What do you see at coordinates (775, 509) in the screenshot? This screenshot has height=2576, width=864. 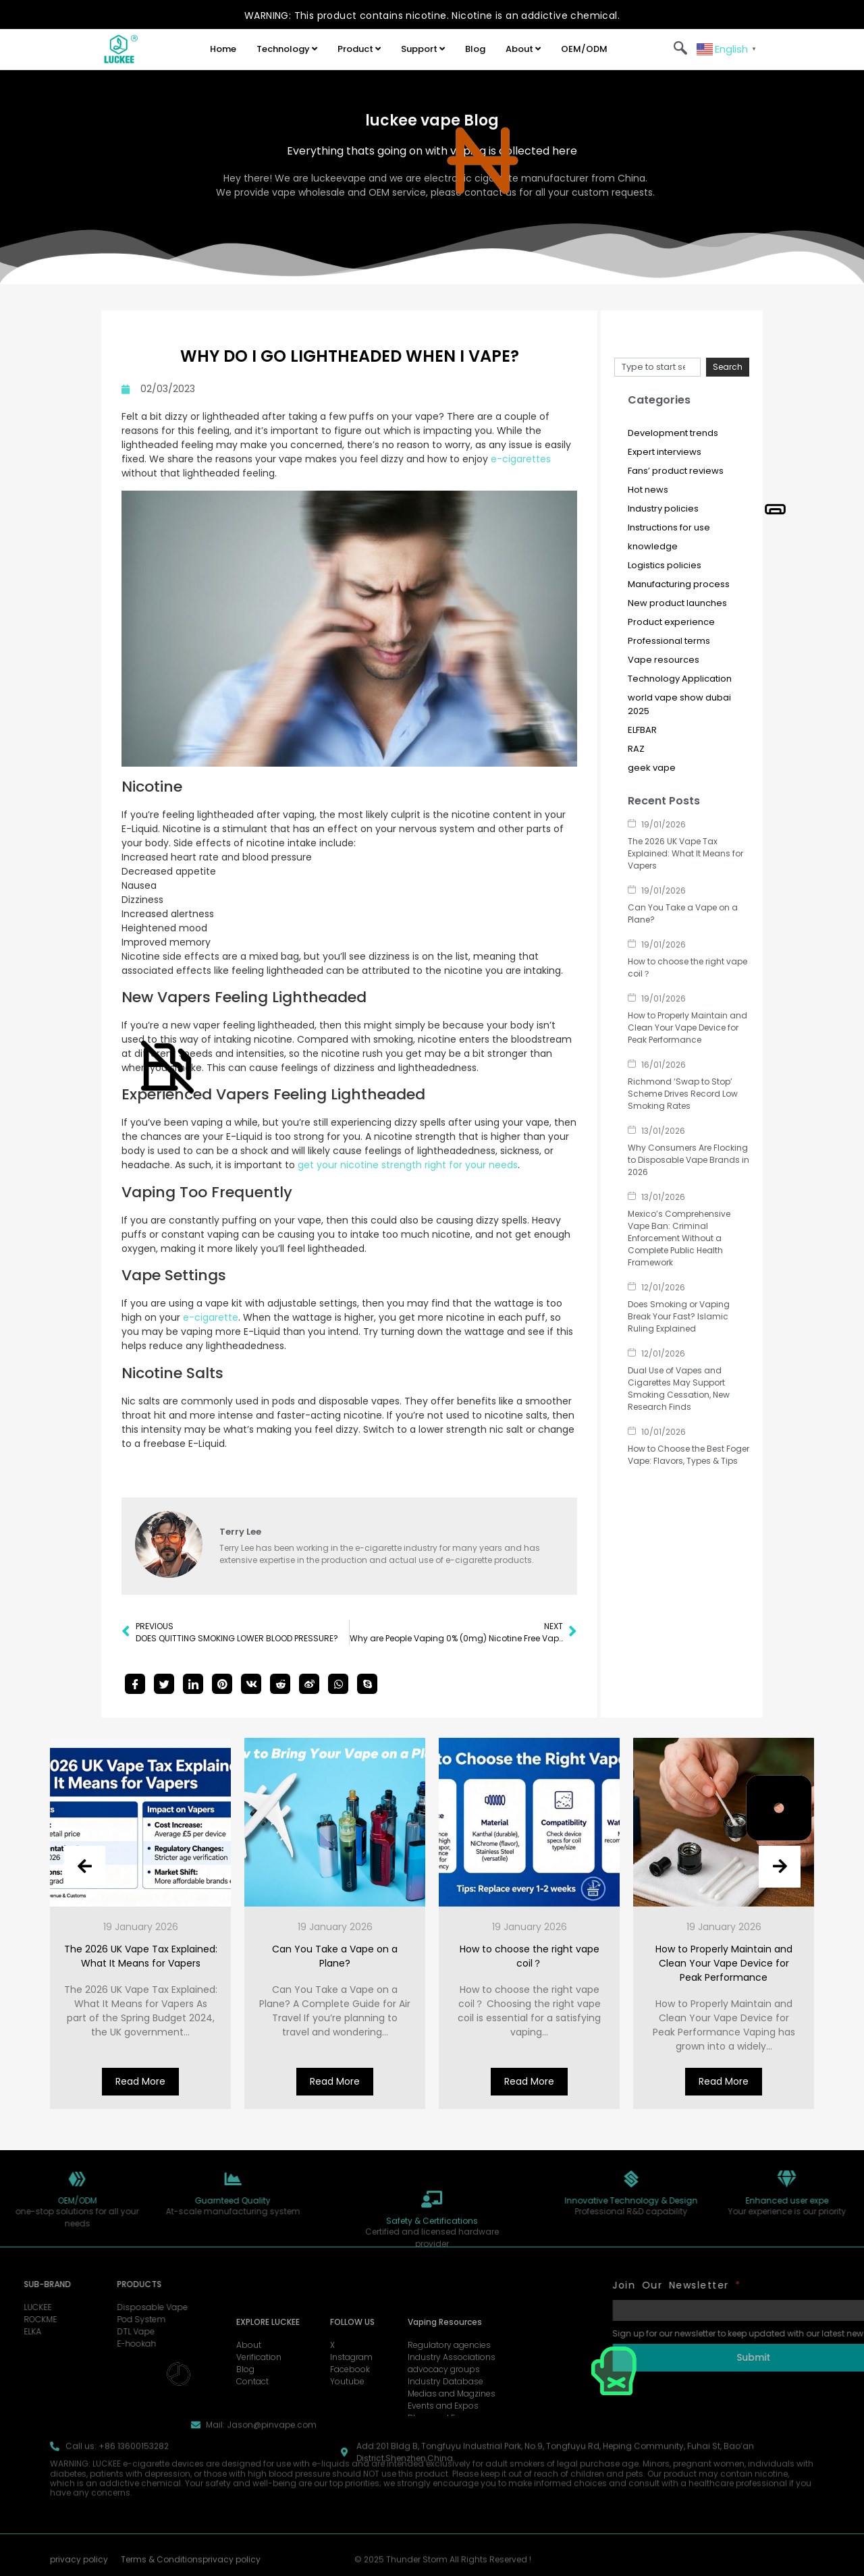 I see `air conditioning is currently off or unavailable` at bounding box center [775, 509].